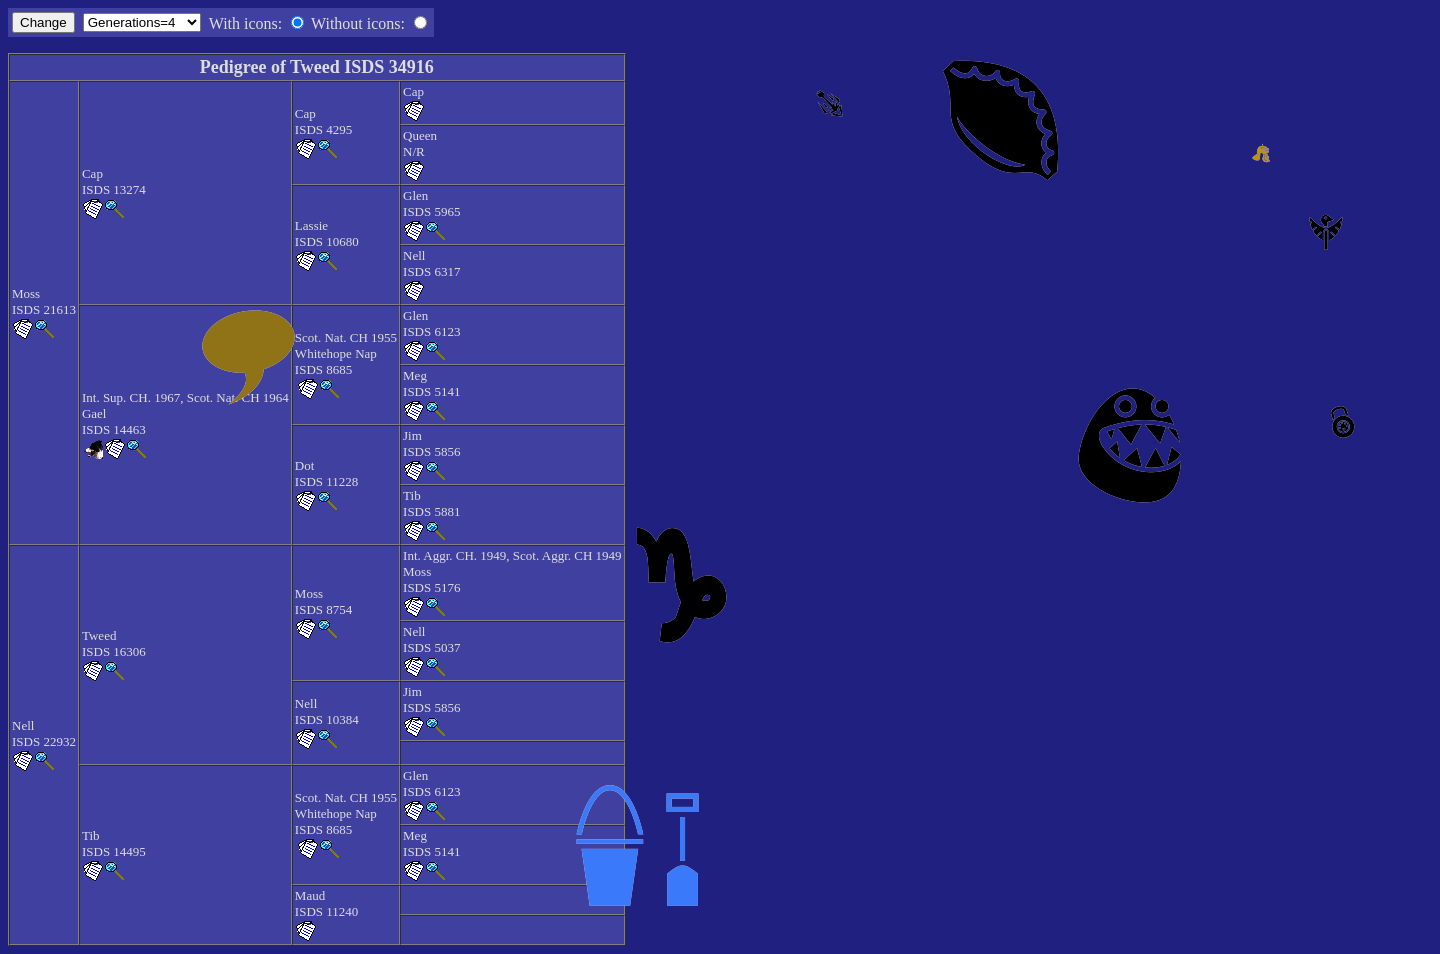  What do you see at coordinates (679, 585) in the screenshot?
I see `capricorn zodiac sign symbol` at bounding box center [679, 585].